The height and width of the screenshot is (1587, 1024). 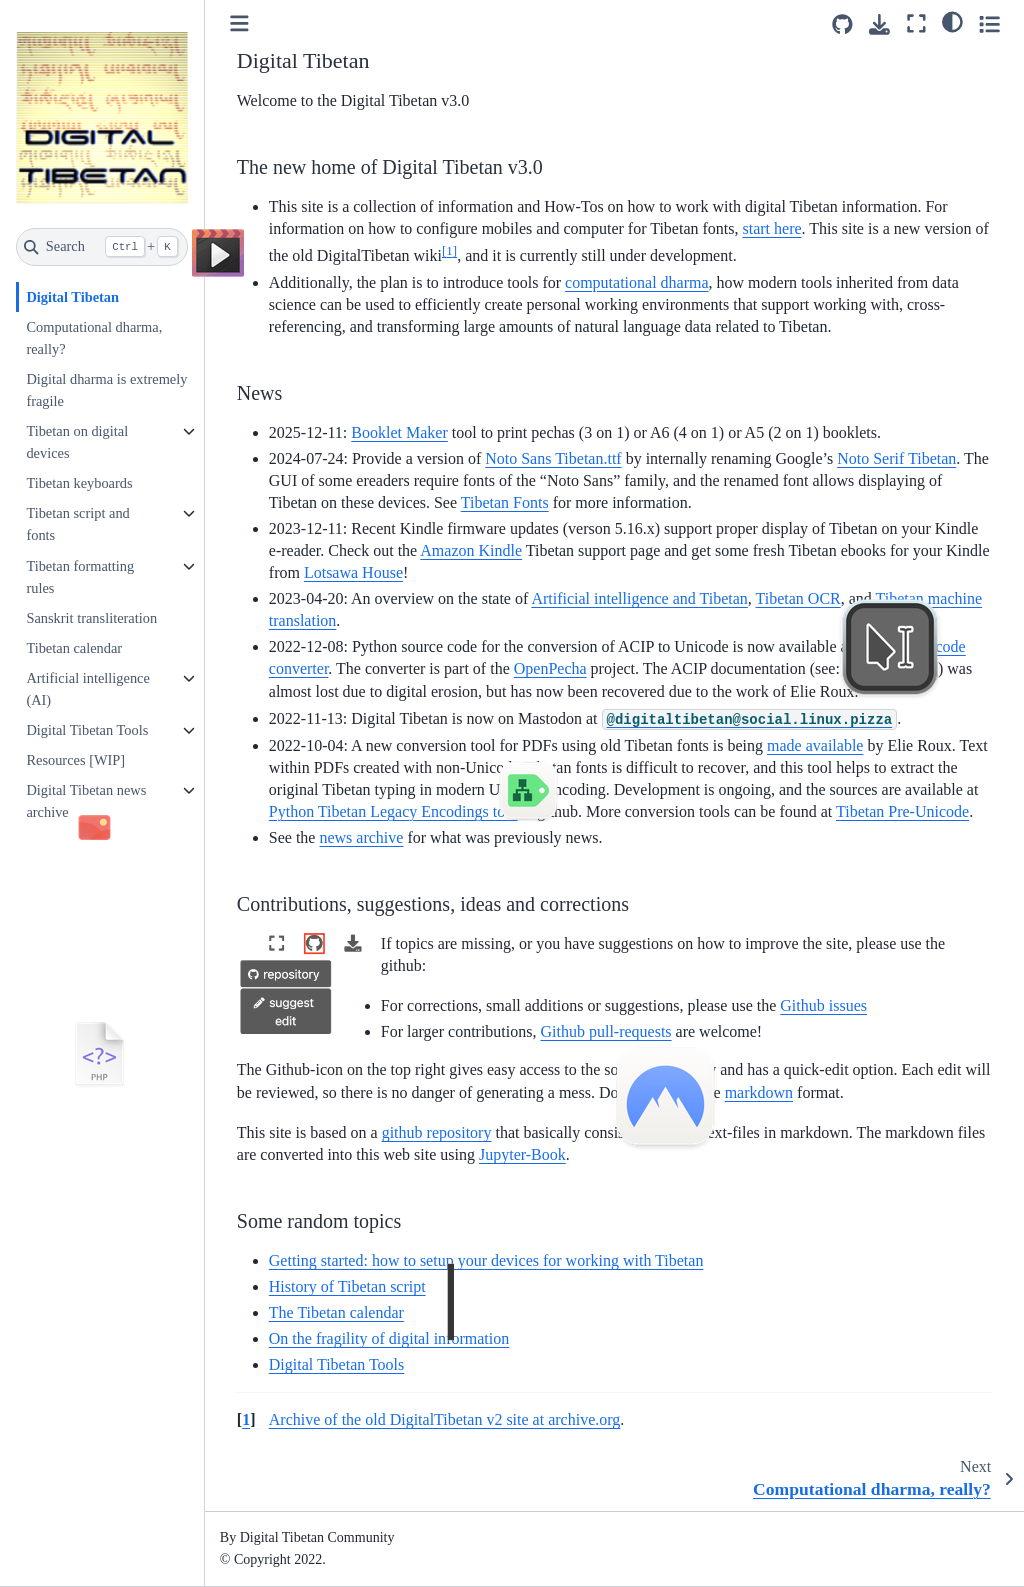 I want to click on open nordvpn application, so click(x=665, y=1096).